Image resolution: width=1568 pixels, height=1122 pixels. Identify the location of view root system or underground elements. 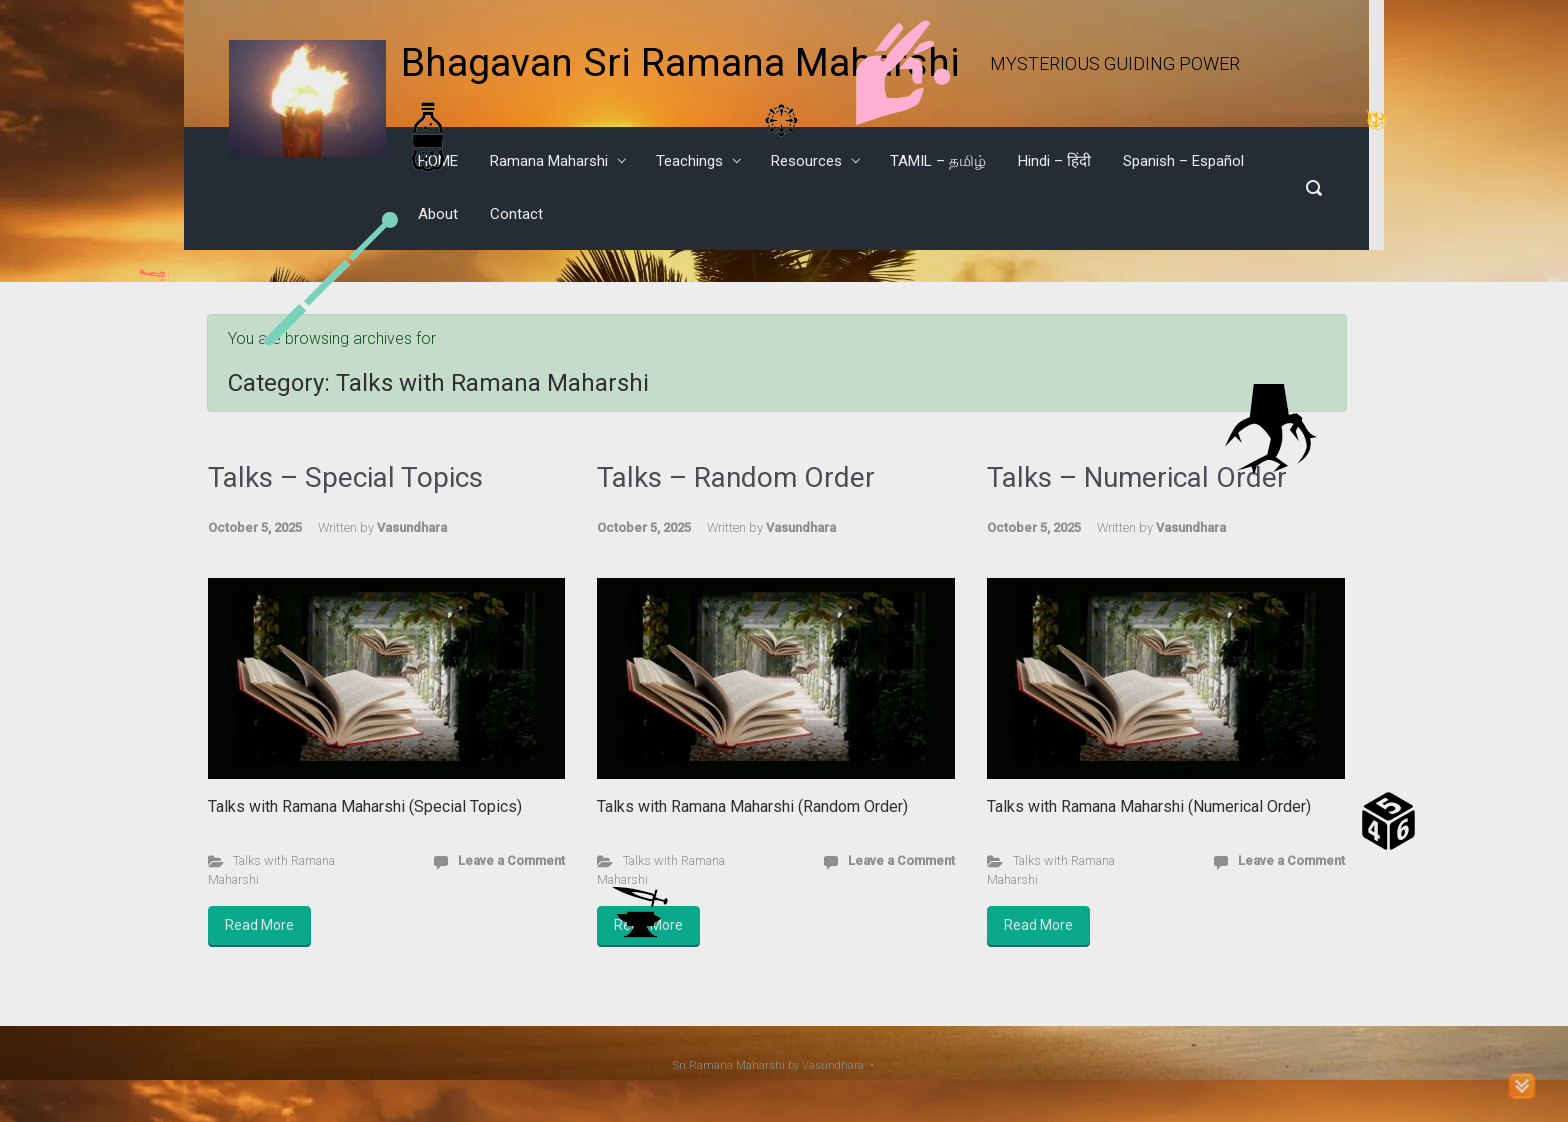
(1271, 430).